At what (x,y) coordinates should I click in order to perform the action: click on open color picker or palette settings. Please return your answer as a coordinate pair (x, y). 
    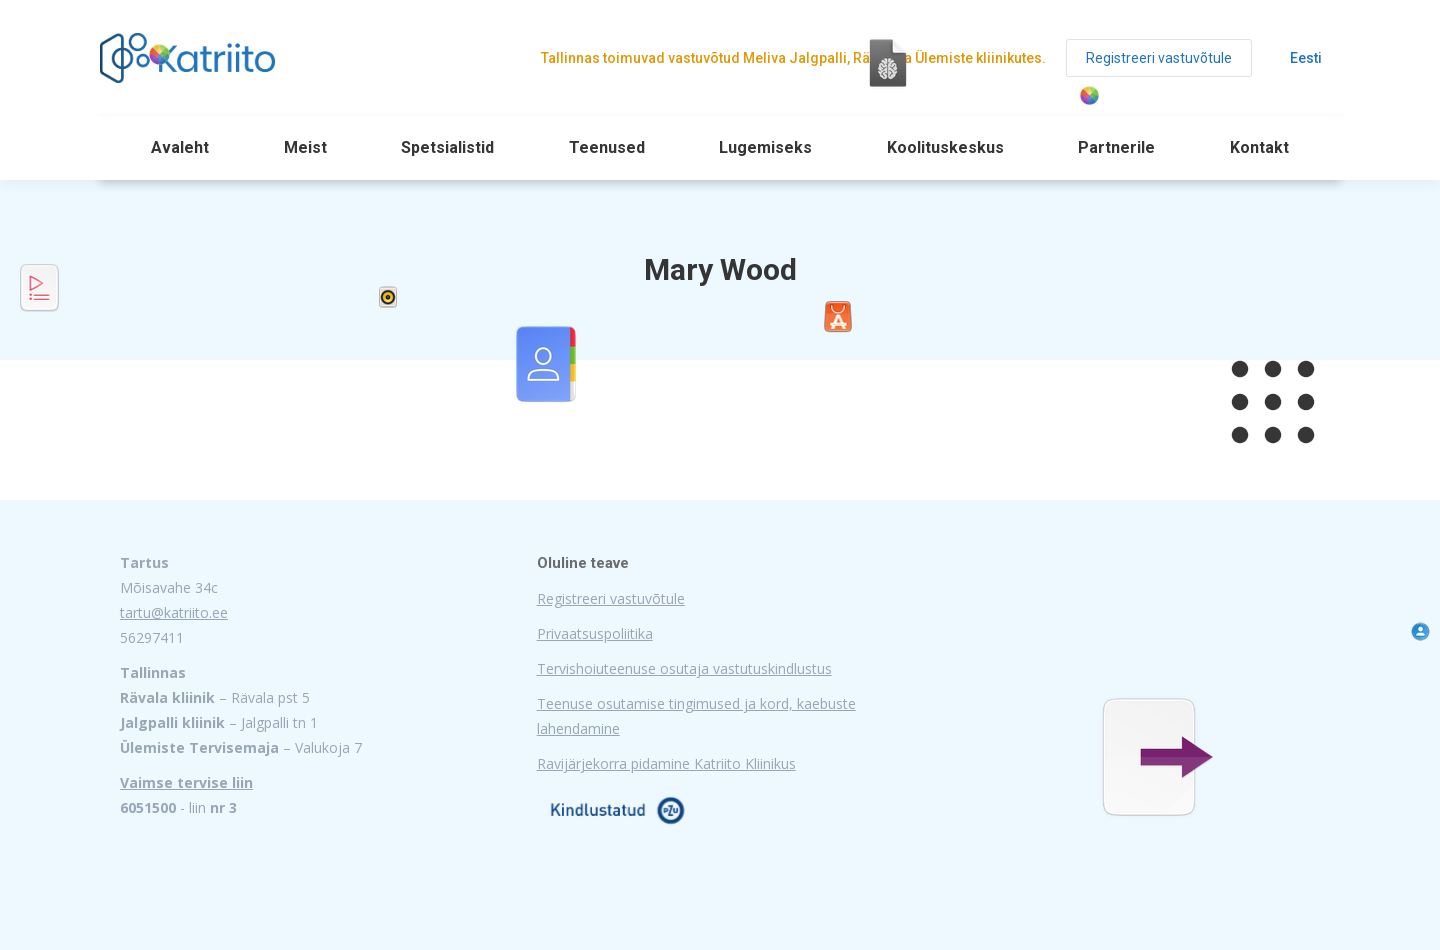
    Looking at the image, I should click on (159, 54).